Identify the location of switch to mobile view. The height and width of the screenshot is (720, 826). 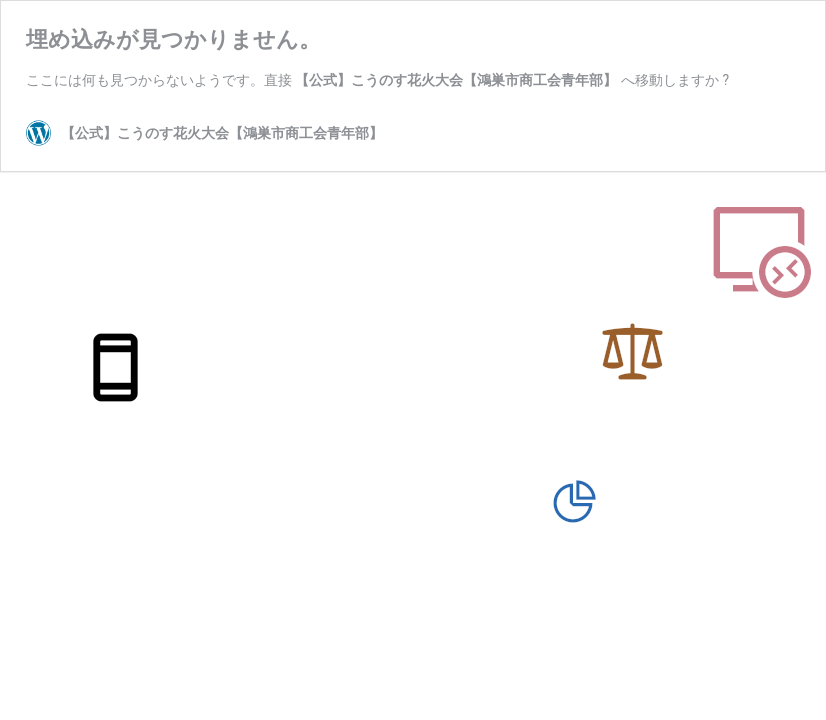
(115, 367).